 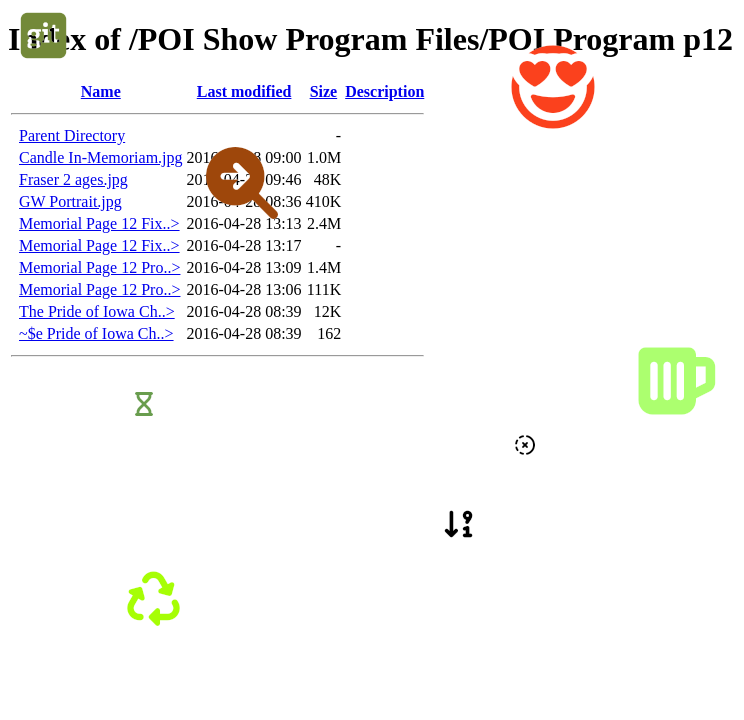 What do you see at coordinates (553, 87) in the screenshot?
I see `react with love or adoration` at bounding box center [553, 87].